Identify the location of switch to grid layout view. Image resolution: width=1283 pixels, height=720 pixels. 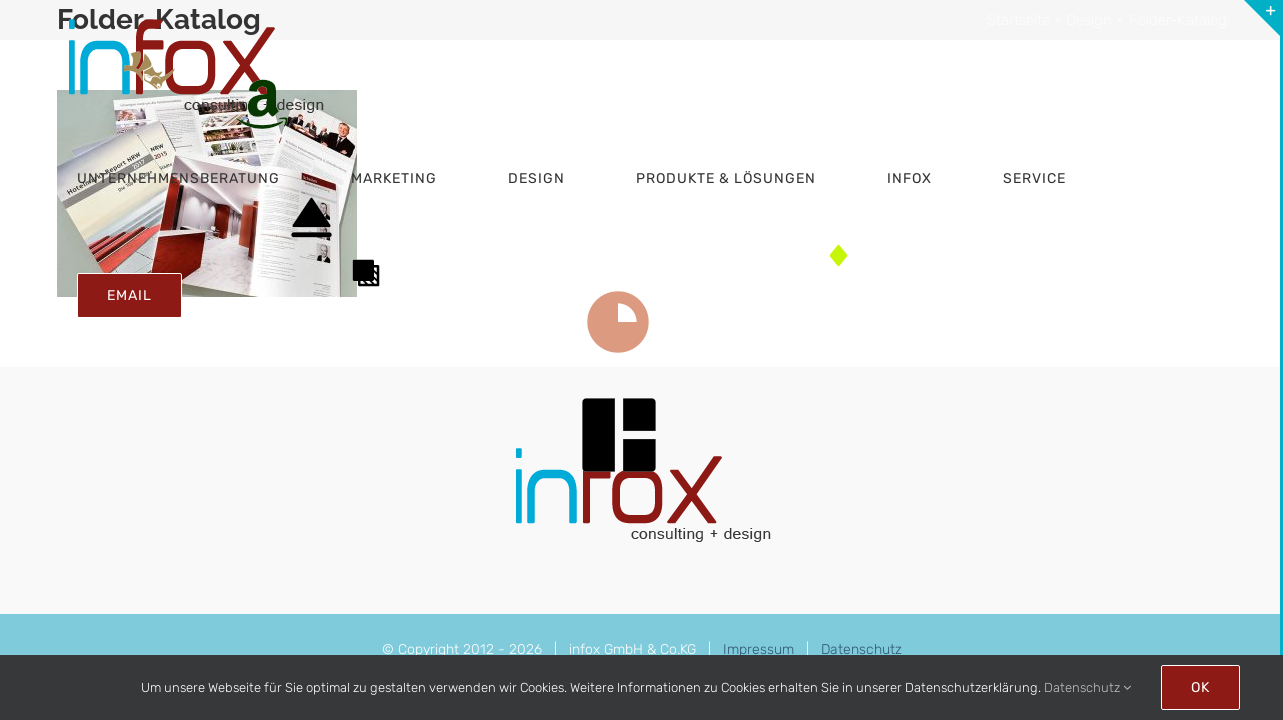
(619, 435).